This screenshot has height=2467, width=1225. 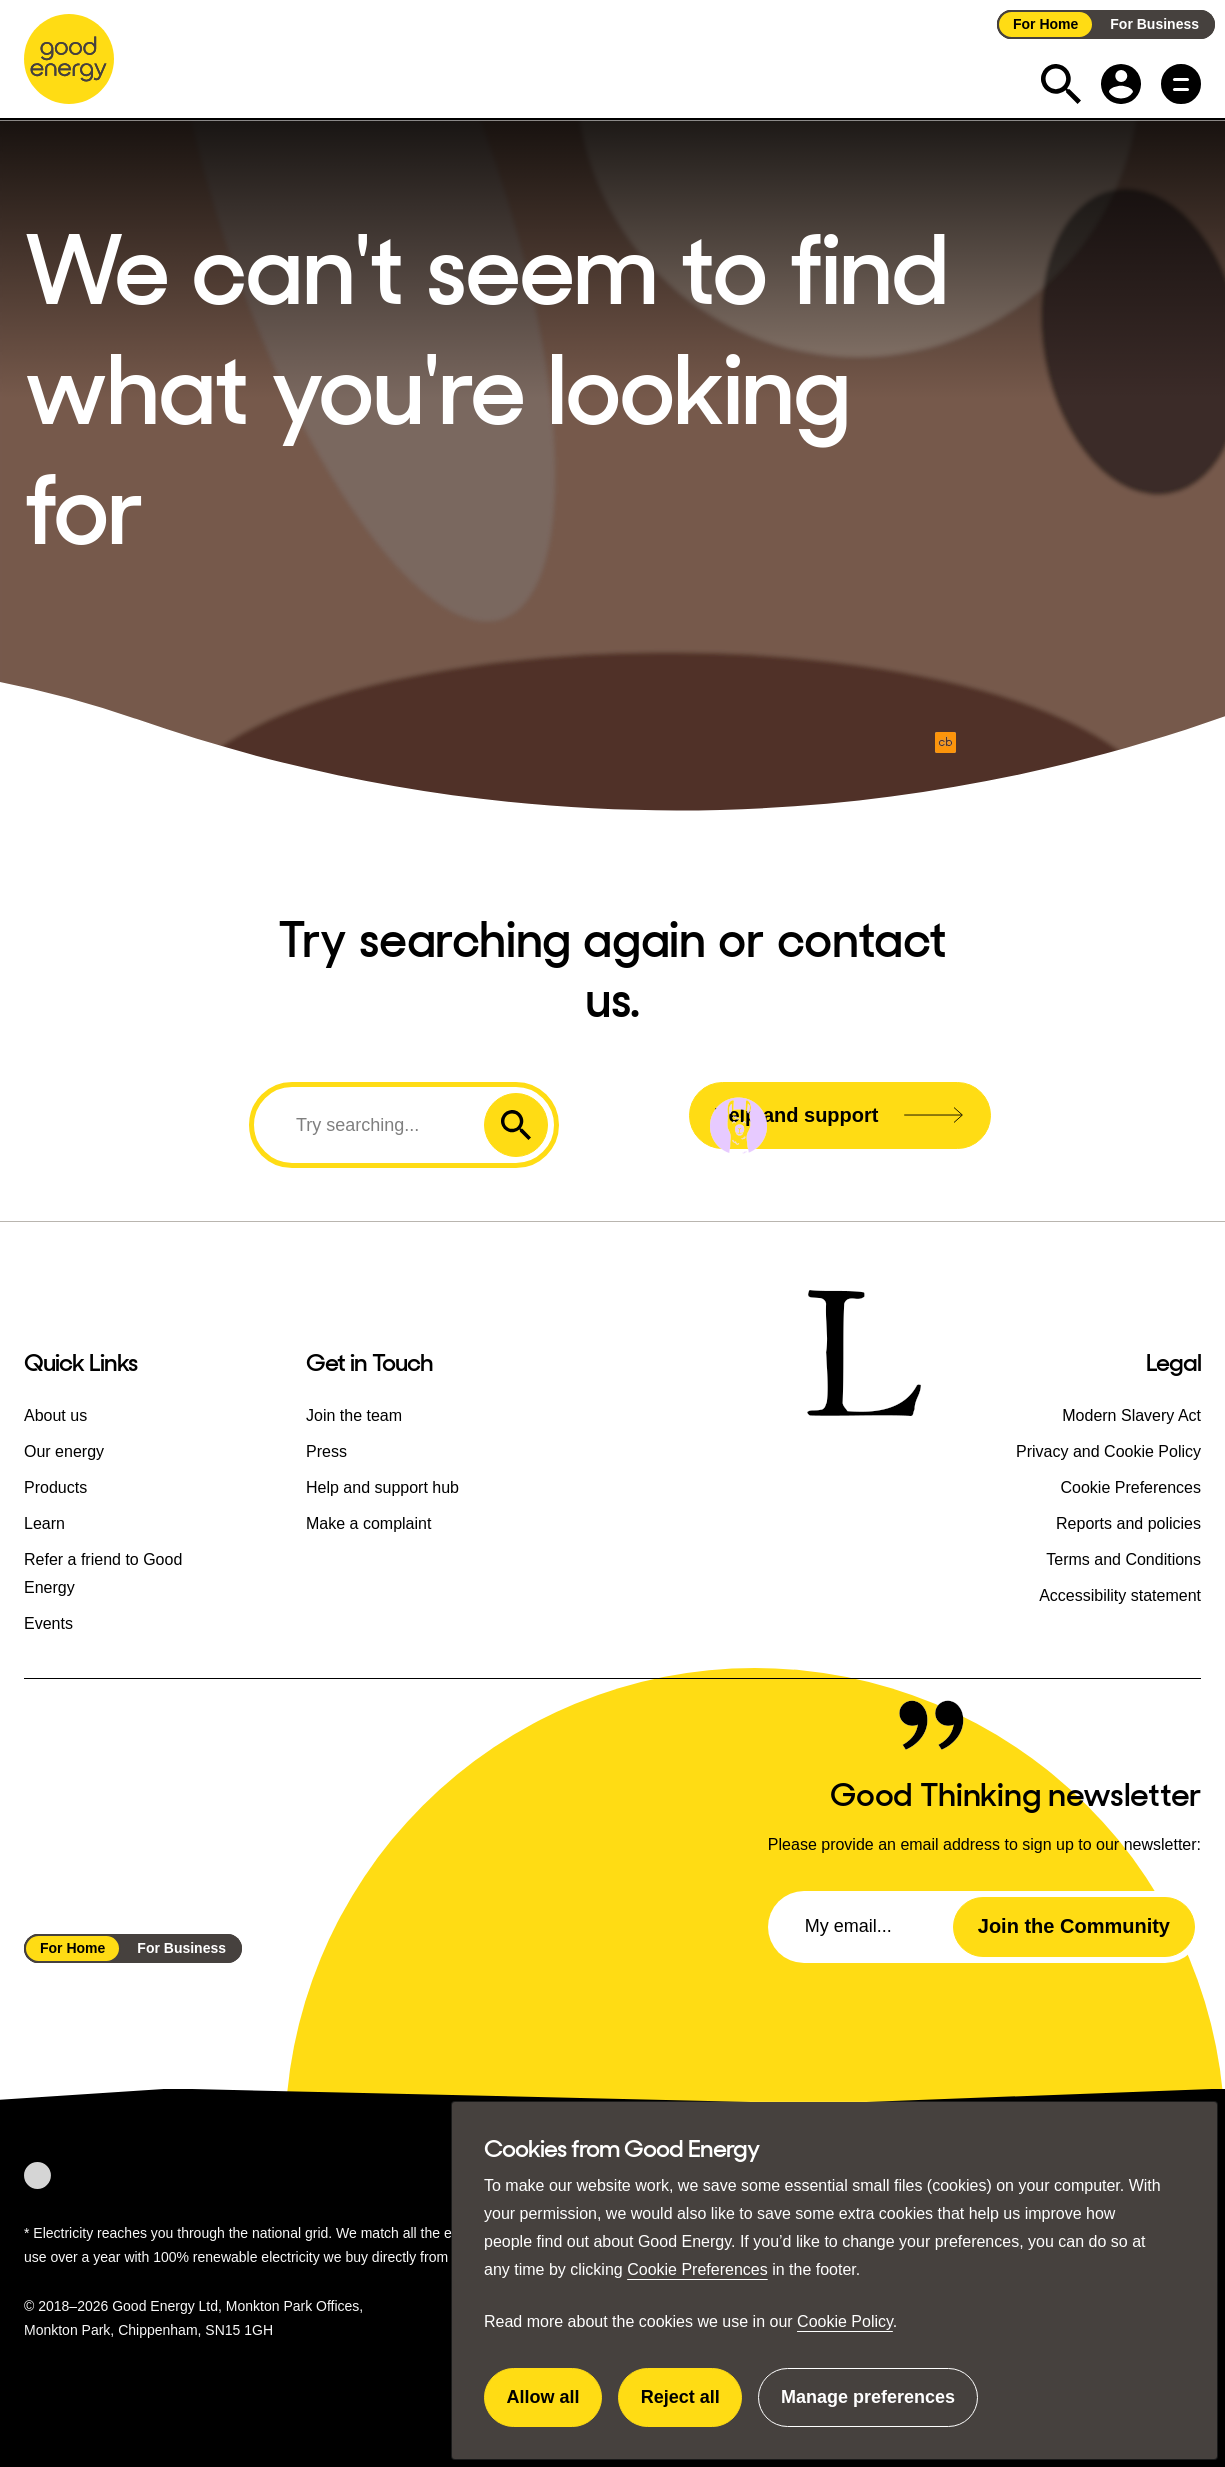 What do you see at coordinates (945, 742) in the screenshot?
I see `open crunchbase website or app` at bounding box center [945, 742].